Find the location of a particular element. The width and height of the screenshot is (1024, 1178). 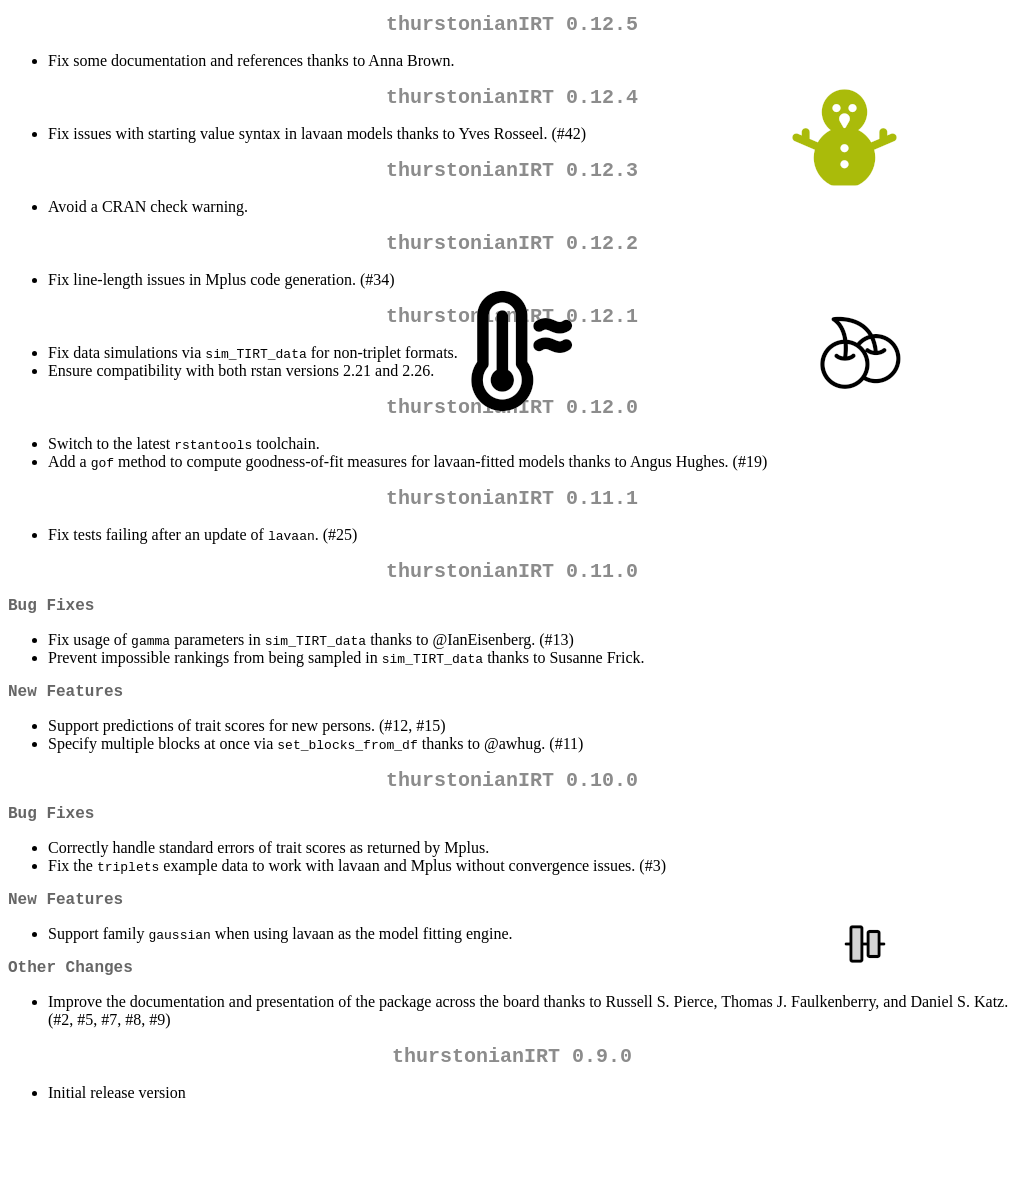

indicates fruit or produce category is located at coordinates (859, 353).